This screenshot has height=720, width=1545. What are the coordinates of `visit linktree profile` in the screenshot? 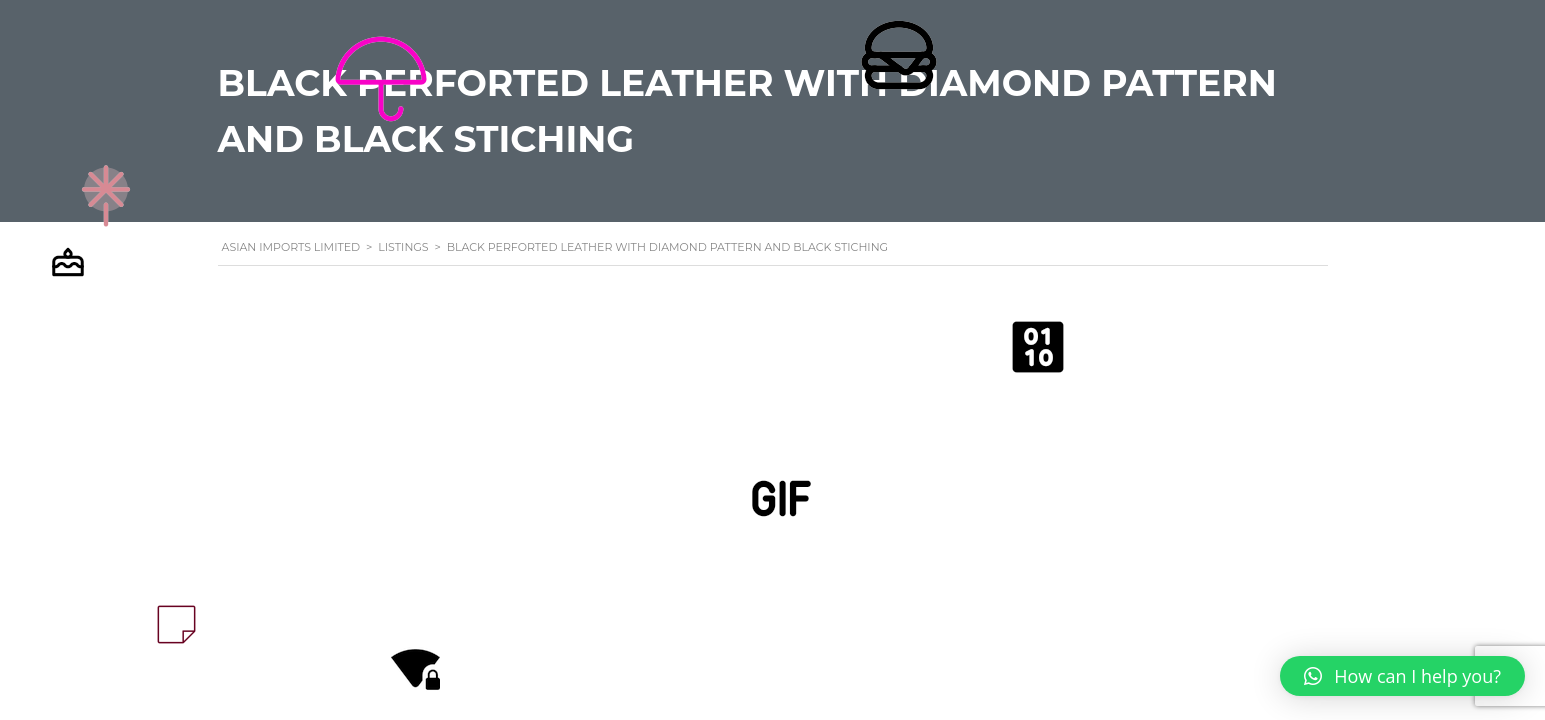 It's located at (106, 196).